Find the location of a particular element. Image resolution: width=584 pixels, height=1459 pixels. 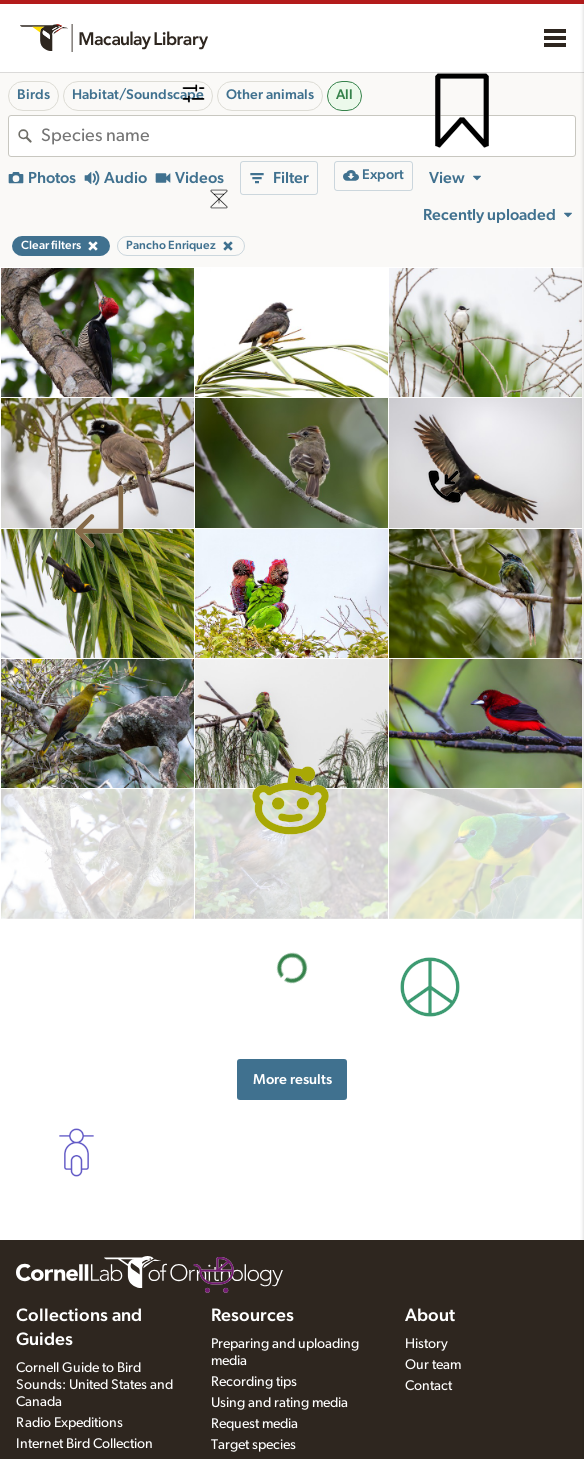

adjust settings or preferences is located at coordinates (193, 93).